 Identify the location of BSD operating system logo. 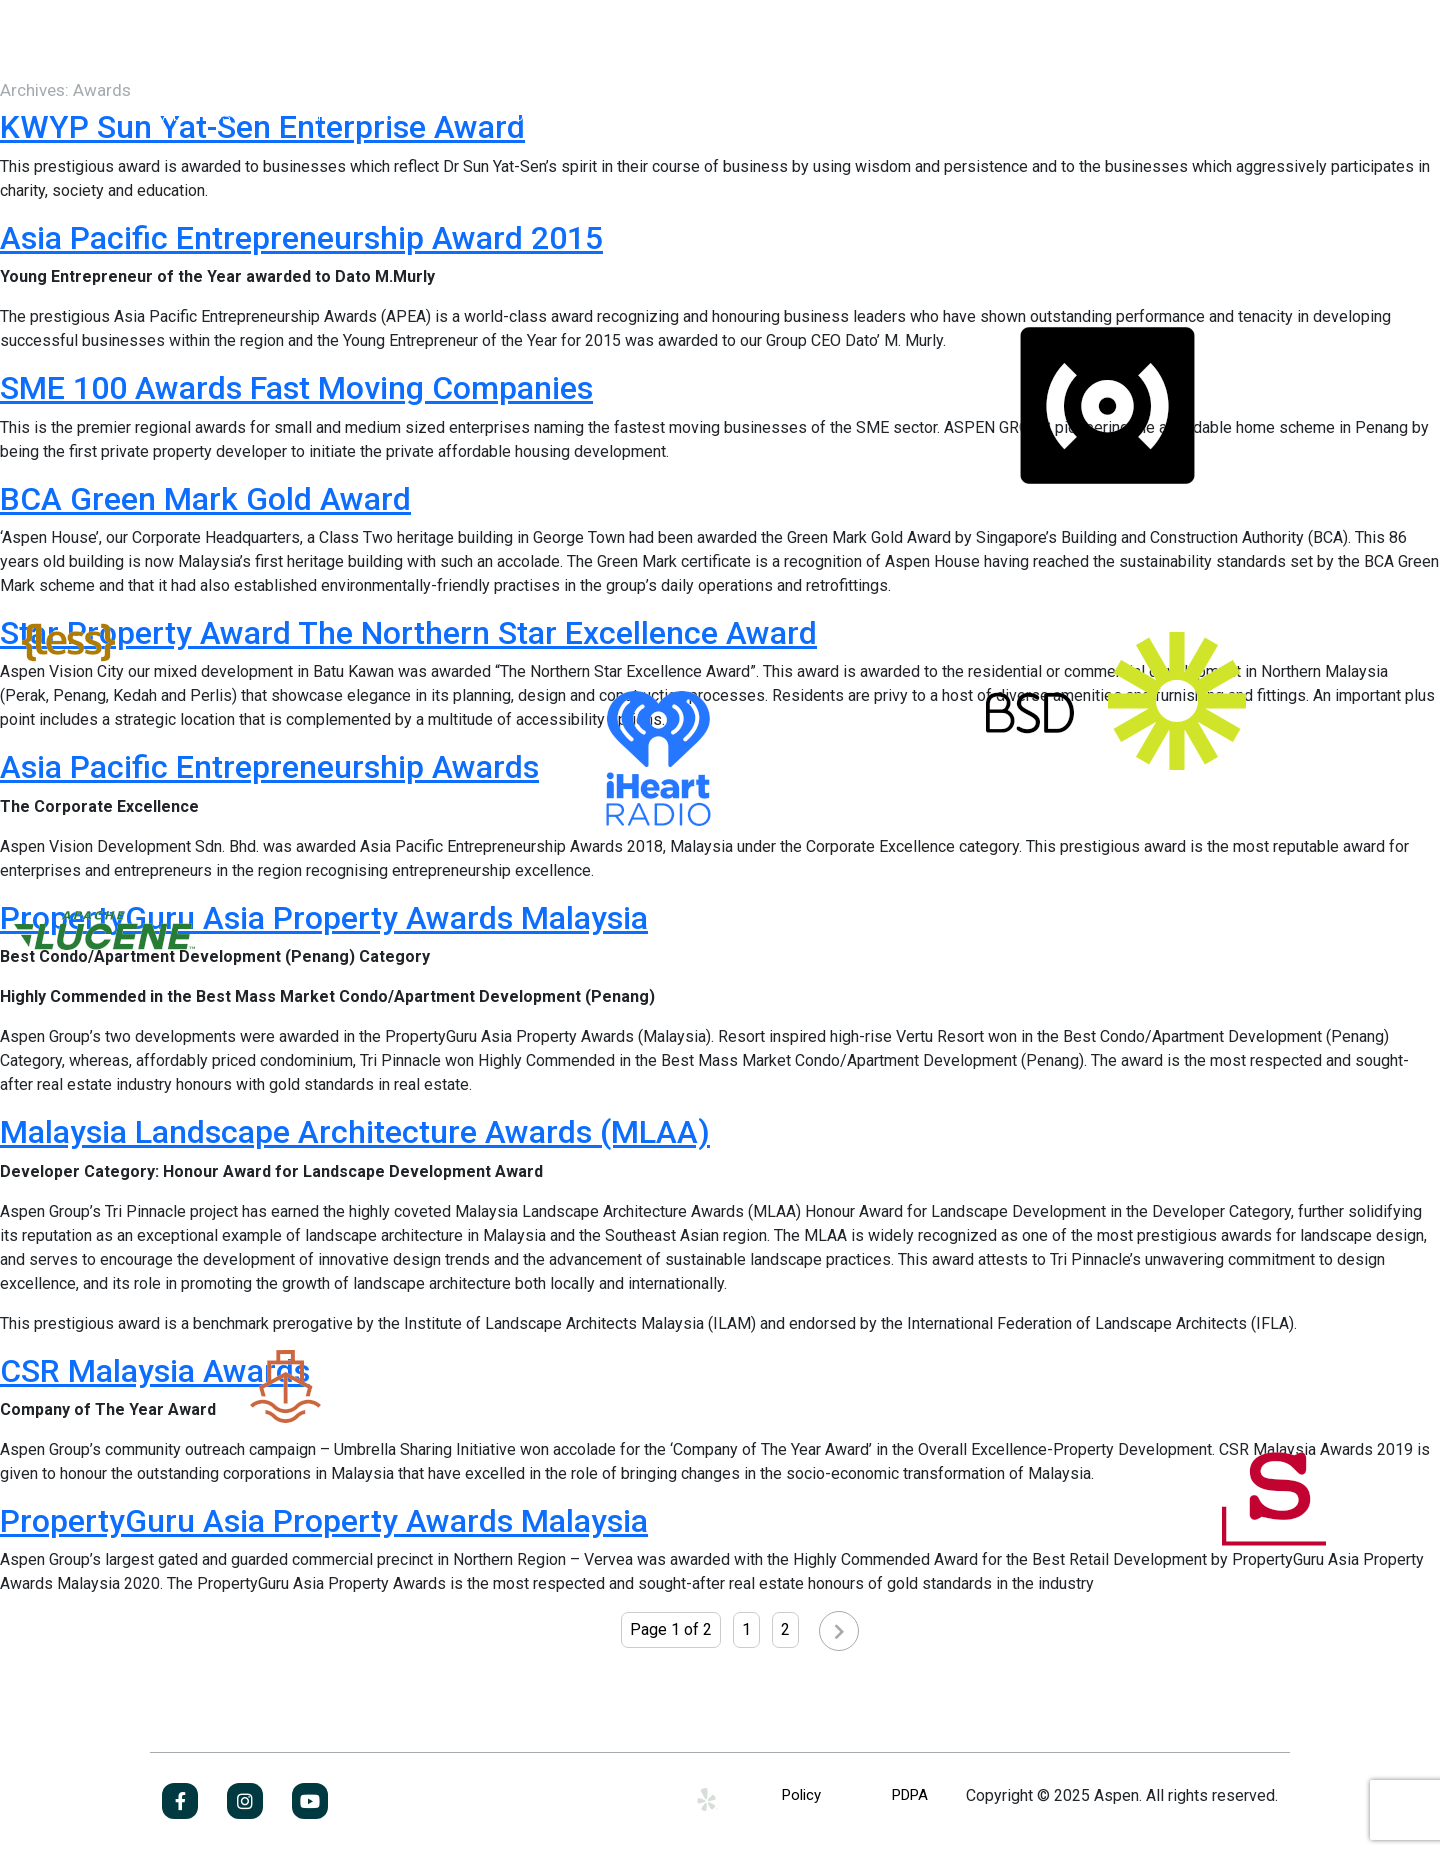
(1030, 713).